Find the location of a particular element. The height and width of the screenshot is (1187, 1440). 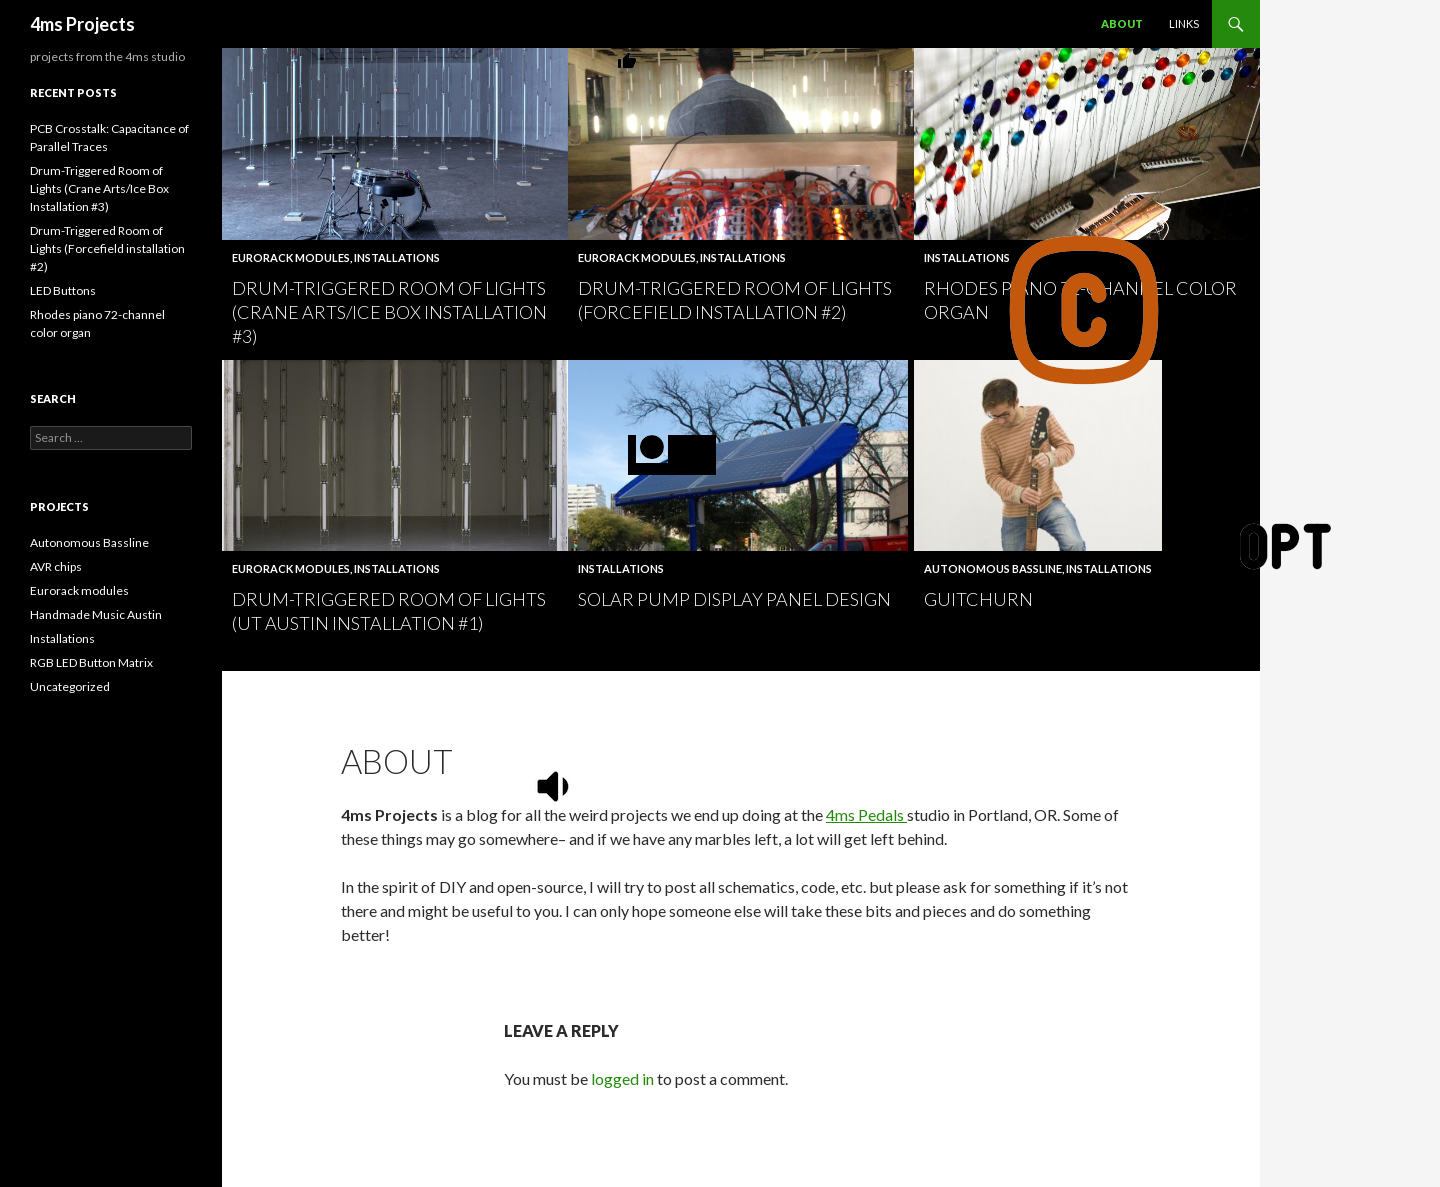

decrease audio volume is located at coordinates (553, 786).